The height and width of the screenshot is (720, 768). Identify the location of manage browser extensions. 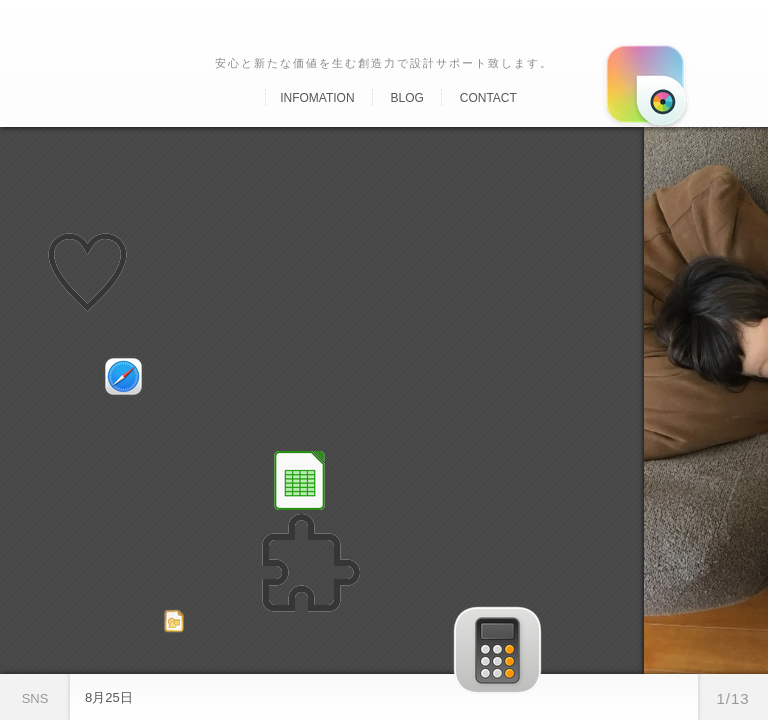
(308, 566).